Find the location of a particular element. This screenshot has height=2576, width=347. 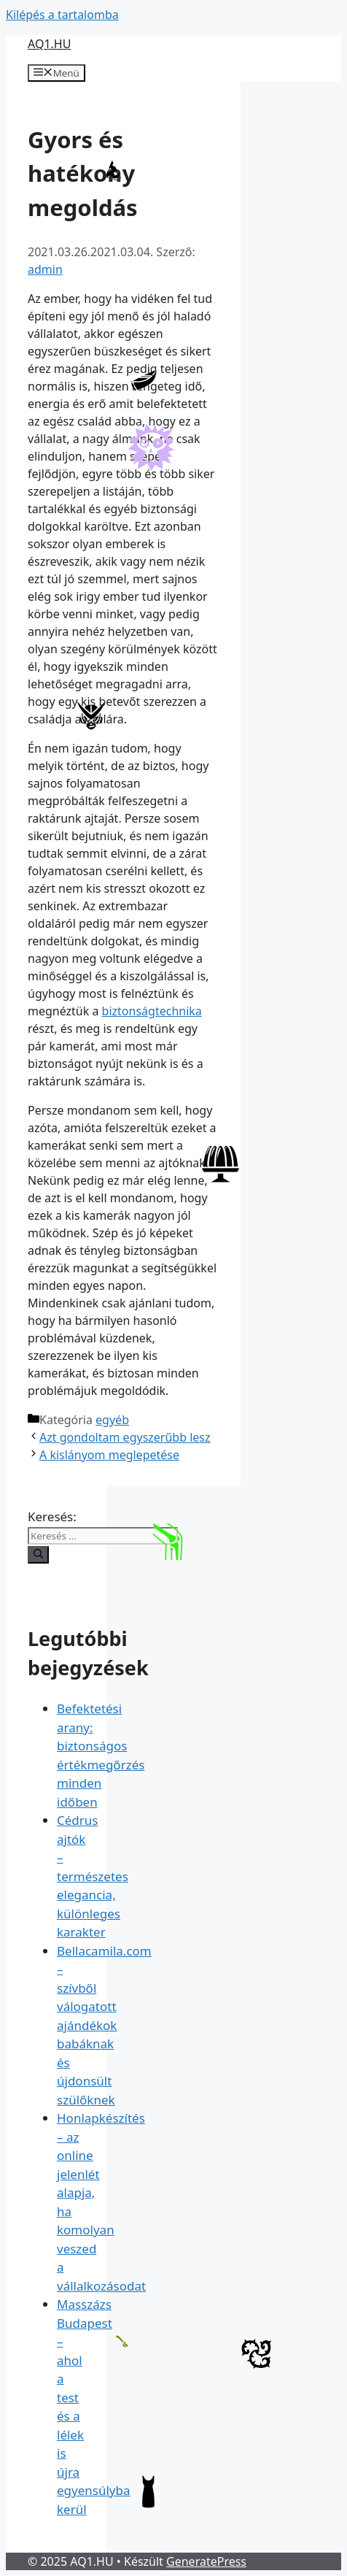

browse women's clothing or dresses is located at coordinates (148, 2491).